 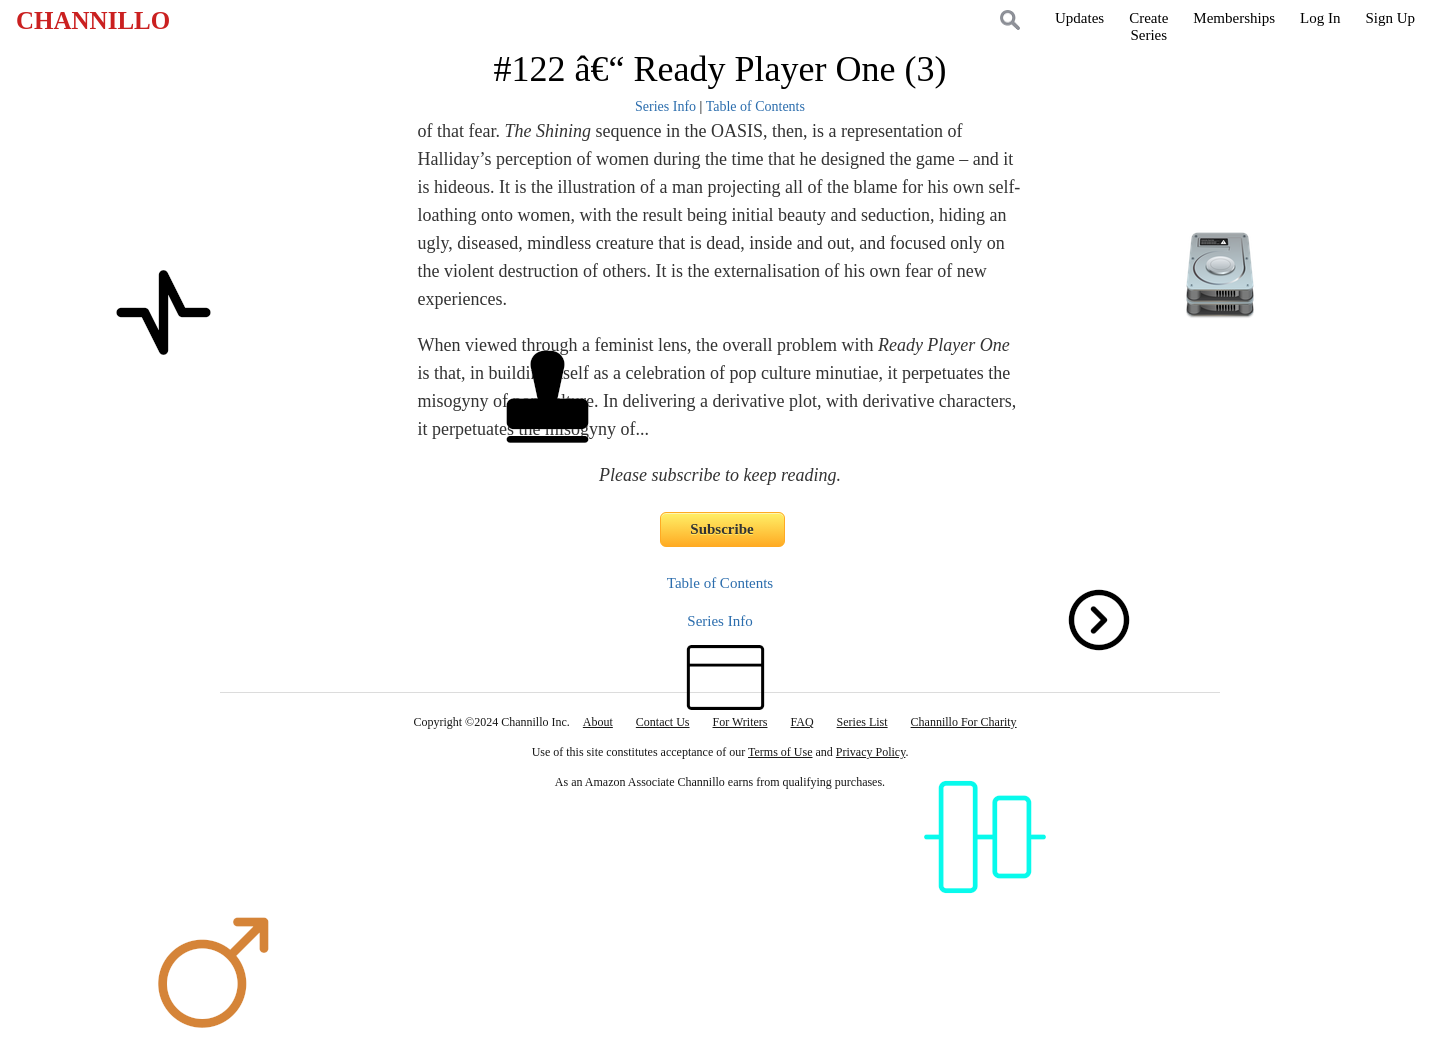 What do you see at coordinates (215, 970) in the screenshot?
I see `indicates male gender selection` at bounding box center [215, 970].